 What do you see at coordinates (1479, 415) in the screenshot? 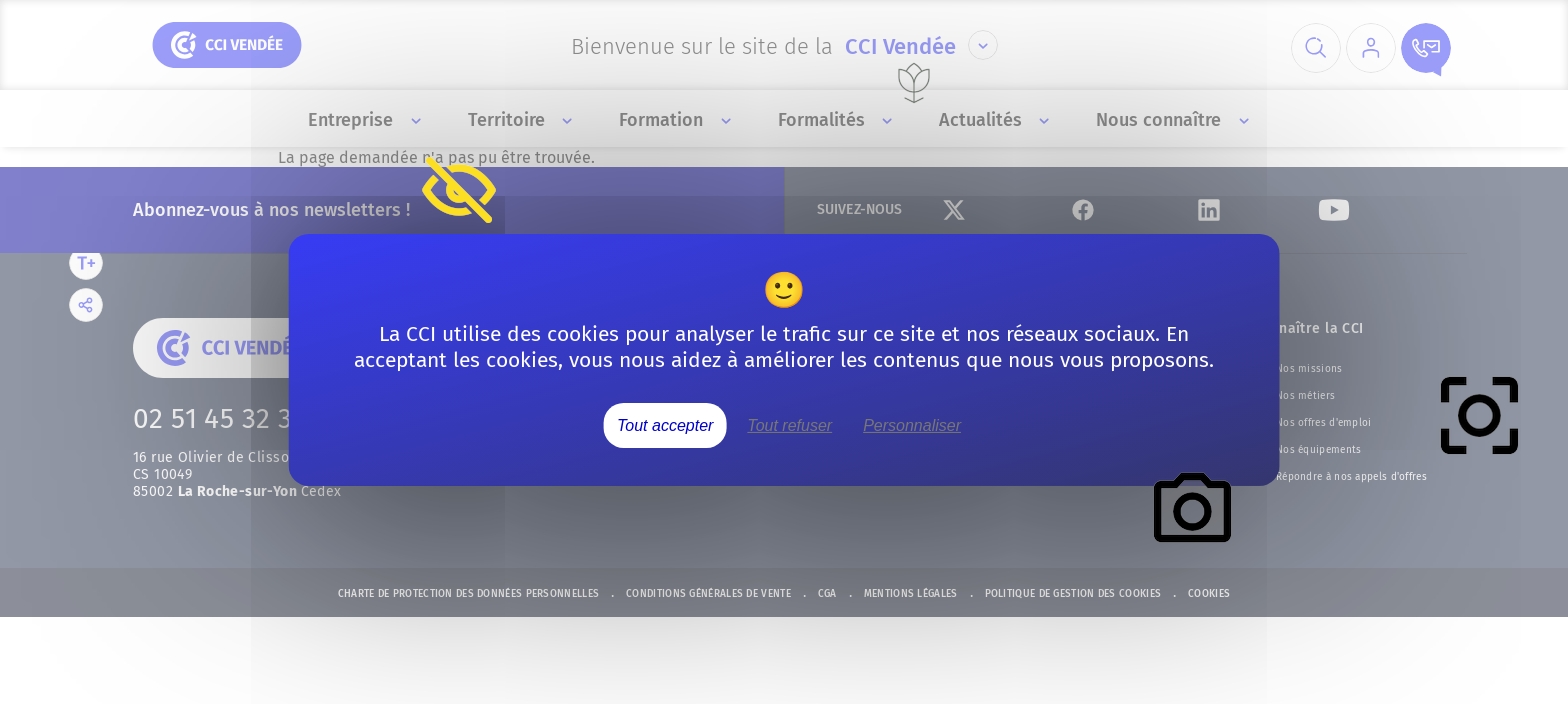
I see `center focus on camera or viewfinder` at bounding box center [1479, 415].